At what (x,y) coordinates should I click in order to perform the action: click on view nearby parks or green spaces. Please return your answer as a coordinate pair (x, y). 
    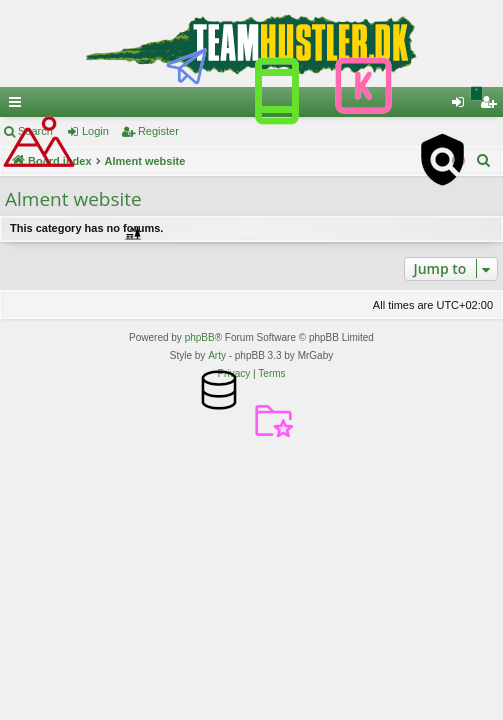
    Looking at the image, I should click on (133, 234).